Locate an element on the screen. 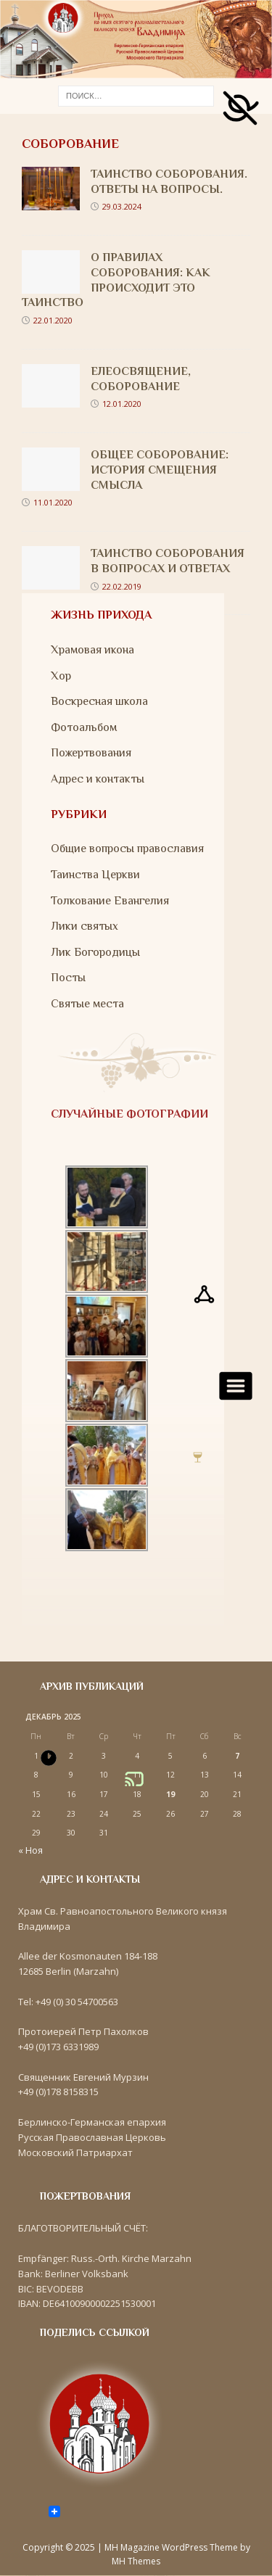  browse wine selection or menu is located at coordinates (197, 1457).